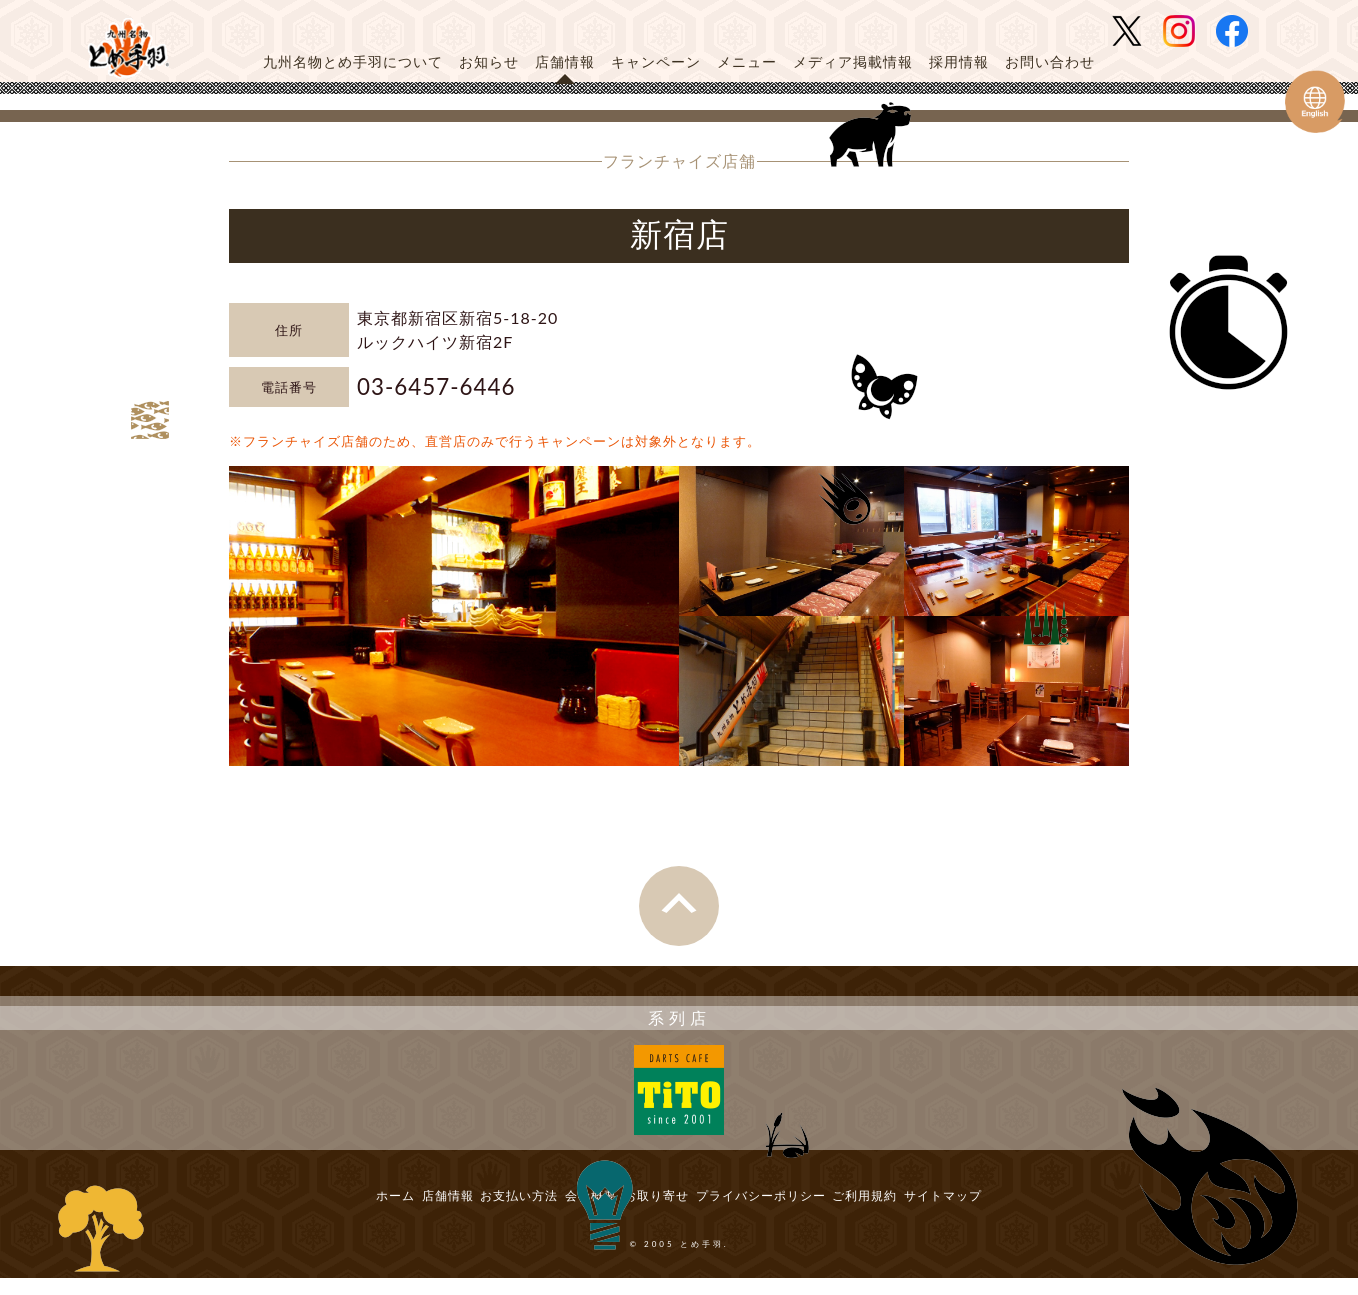 The width and height of the screenshot is (1358, 1295). Describe the element at coordinates (844, 498) in the screenshot. I see `indicates a falling or dropping game element` at that location.